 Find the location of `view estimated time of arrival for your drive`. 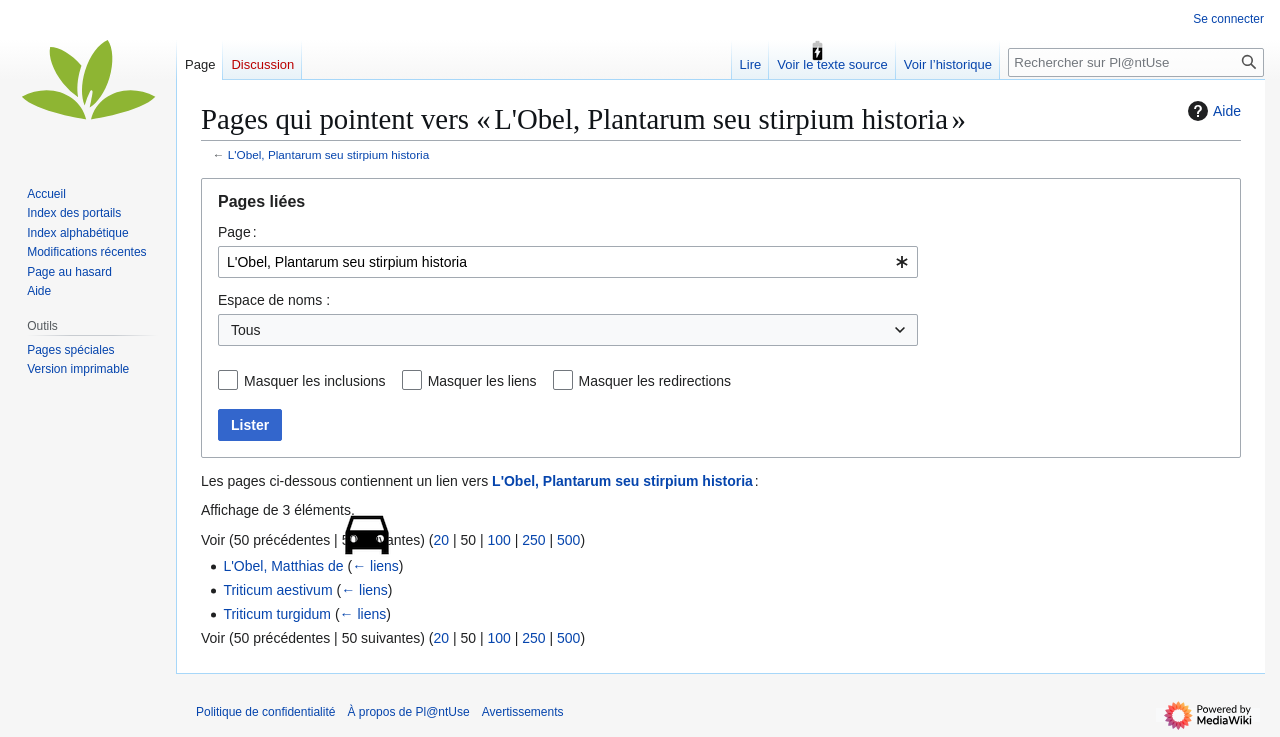

view estimated time of arrival for your drive is located at coordinates (367, 535).